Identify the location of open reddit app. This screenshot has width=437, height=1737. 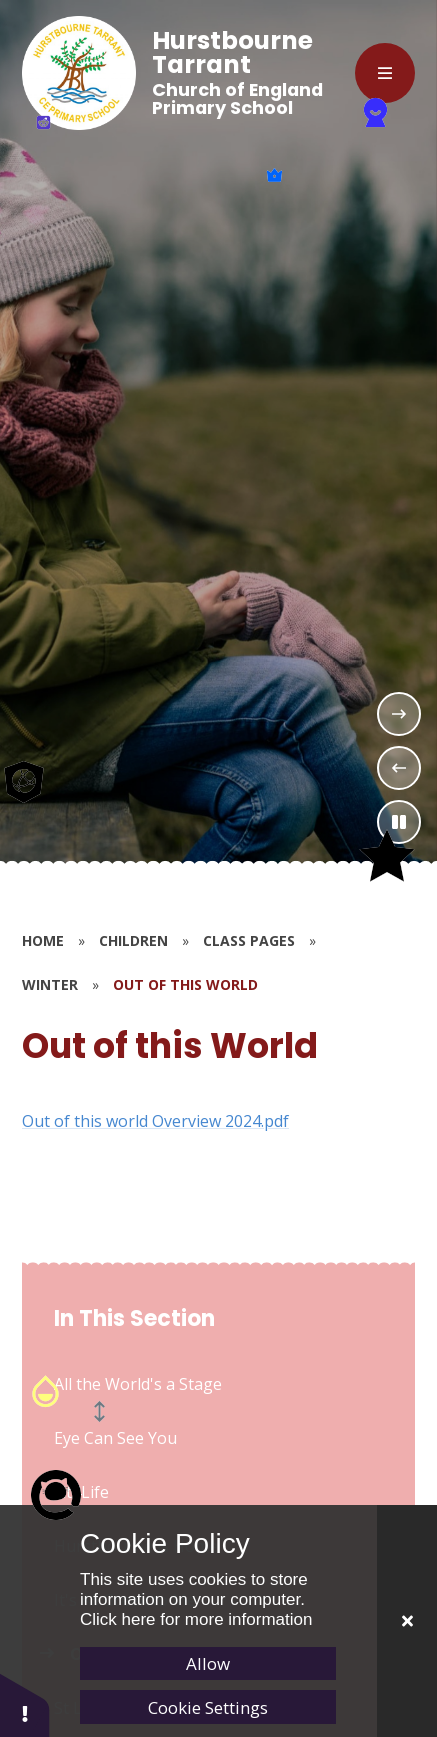
(43, 122).